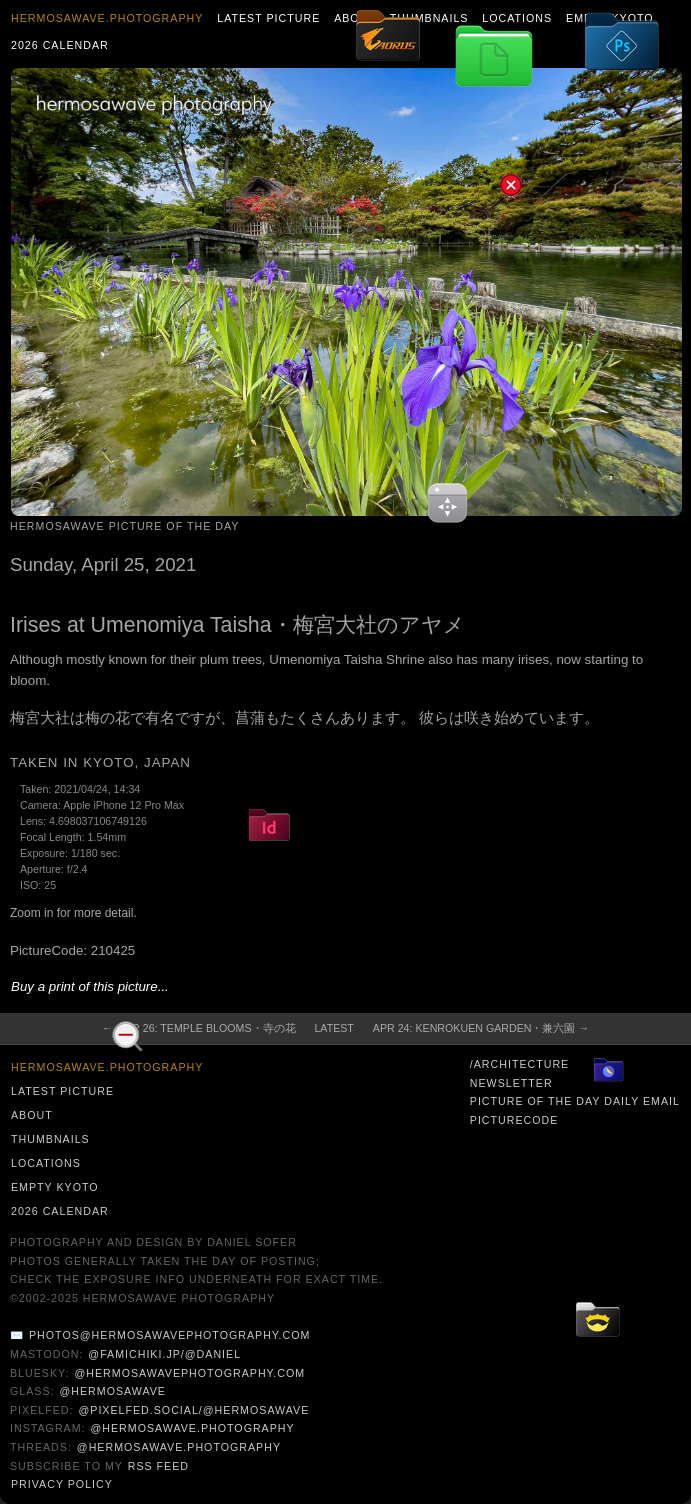 This screenshot has width=691, height=1504. Describe the element at coordinates (447, 503) in the screenshot. I see `window movement and positioning preferences` at that location.